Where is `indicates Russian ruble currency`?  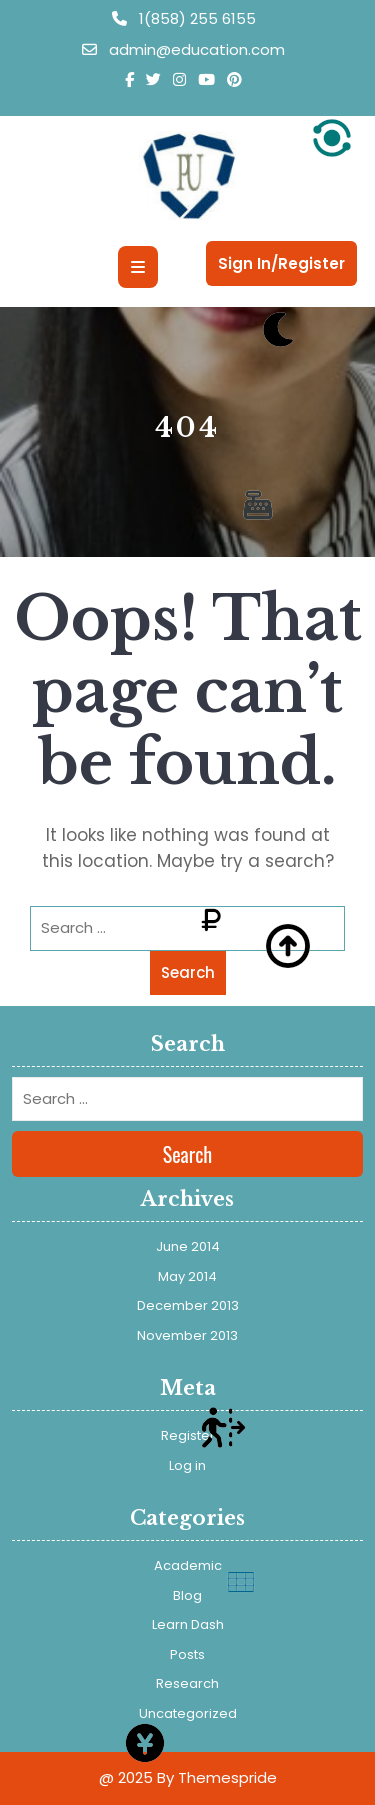 indicates Russian ruble currency is located at coordinates (212, 920).